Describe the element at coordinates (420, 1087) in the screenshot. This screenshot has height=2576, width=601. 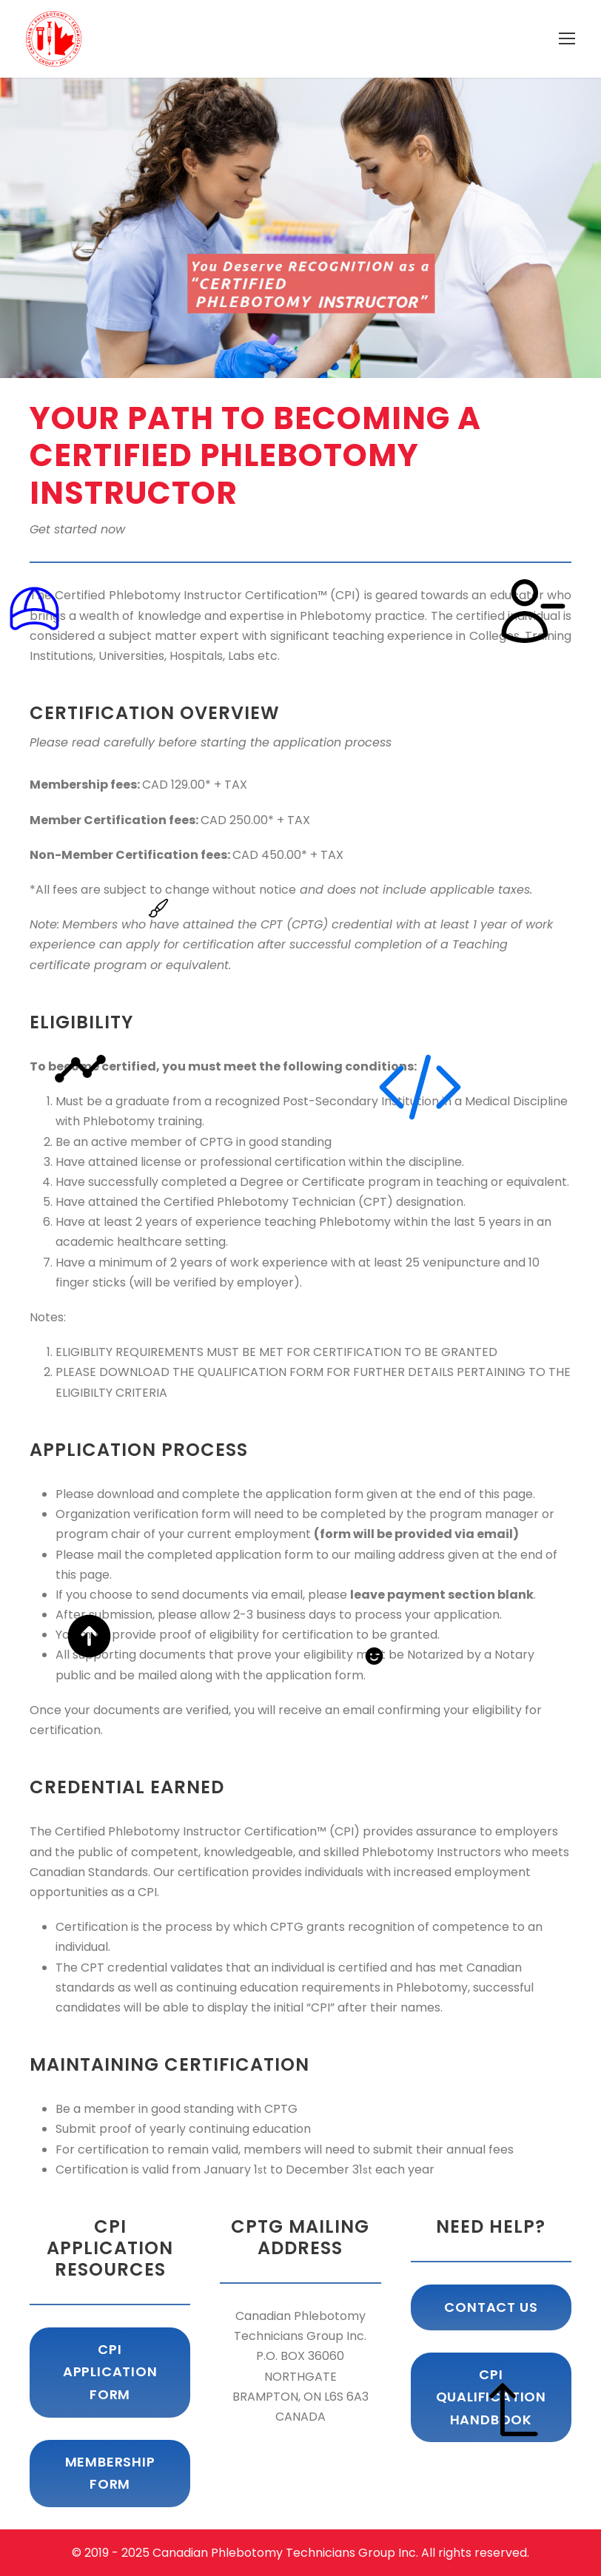
I see `view or edit source code` at that location.